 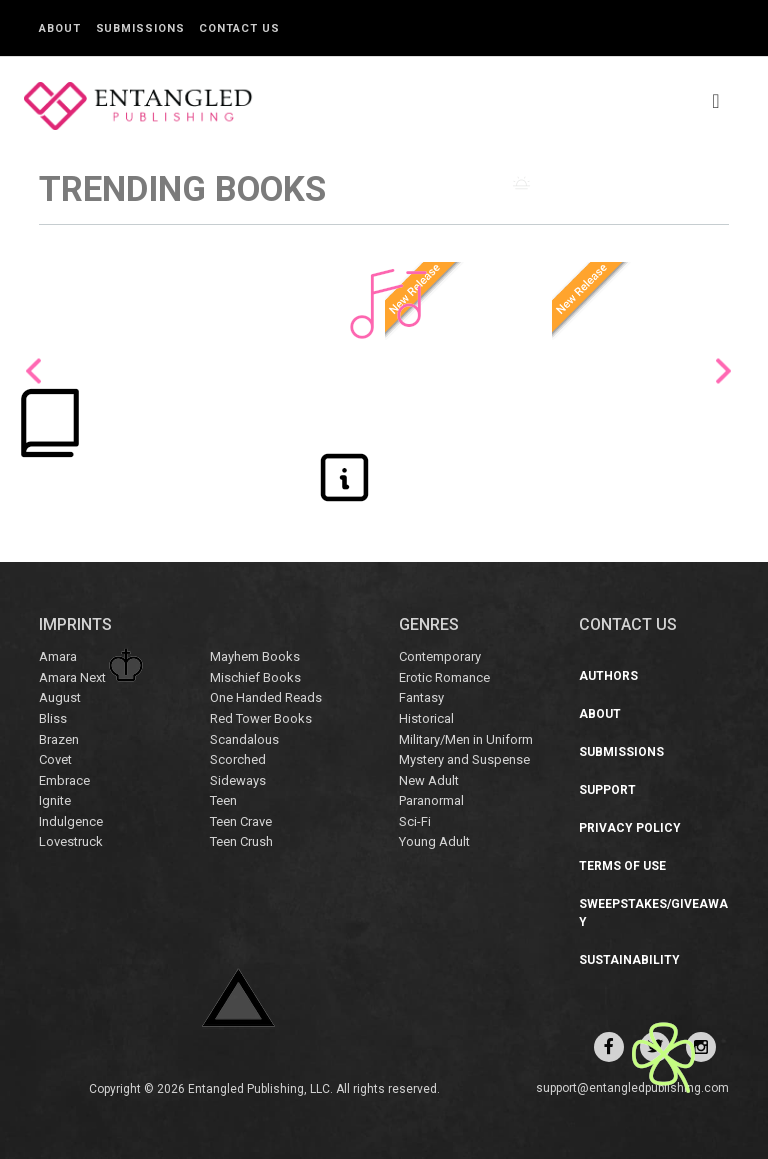 What do you see at coordinates (126, 667) in the screenshot?
I see `indicates premium or royal status` at bounding box center [126, 667].